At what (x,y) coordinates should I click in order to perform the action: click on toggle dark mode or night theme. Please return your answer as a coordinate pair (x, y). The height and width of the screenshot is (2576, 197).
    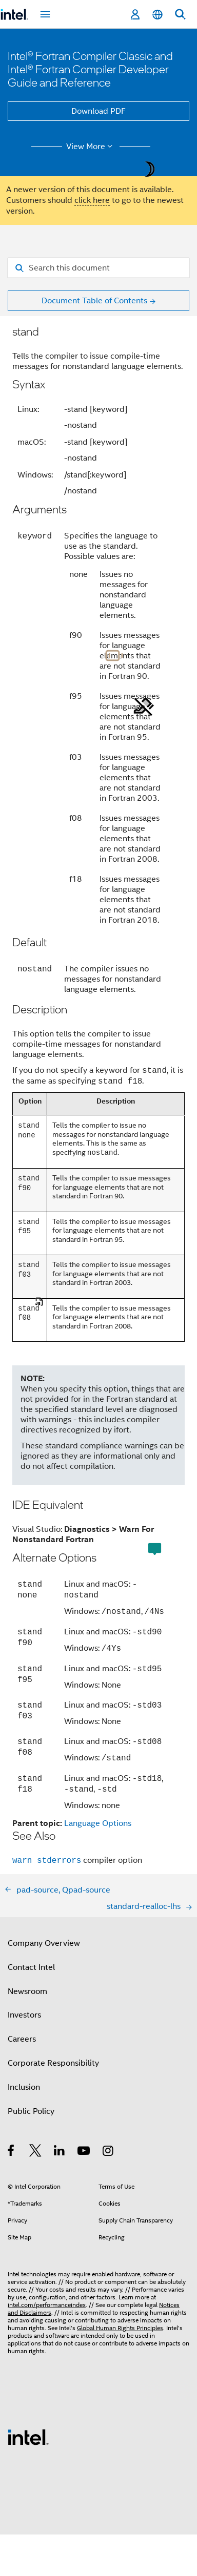
    Looking at the image, I should click on (149, 169).